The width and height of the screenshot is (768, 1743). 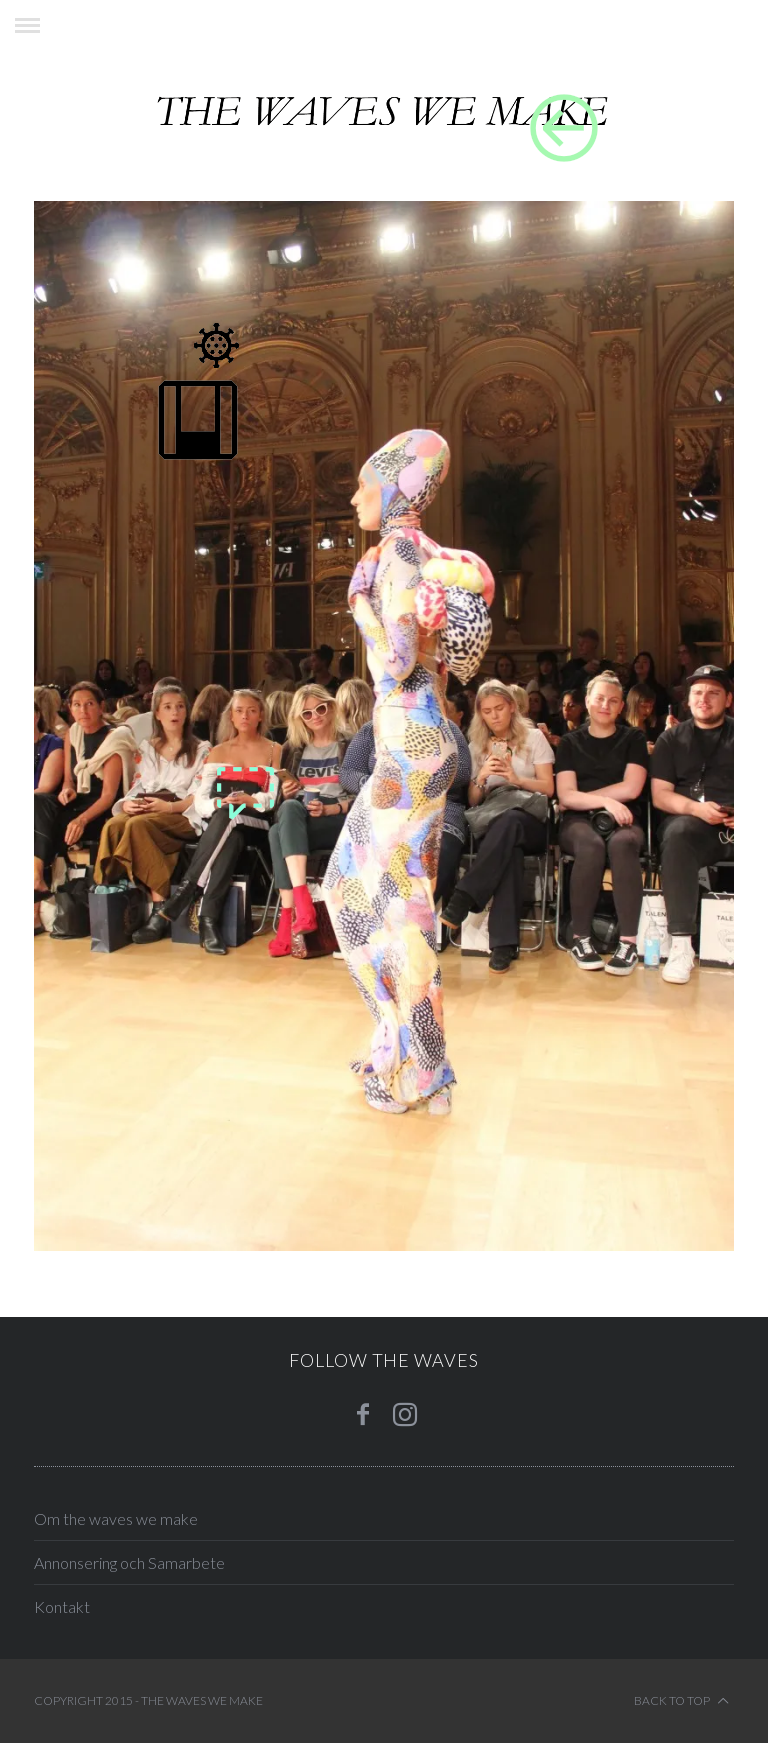 I want to click on view covid-19 related information, so click(x=216, y=345).